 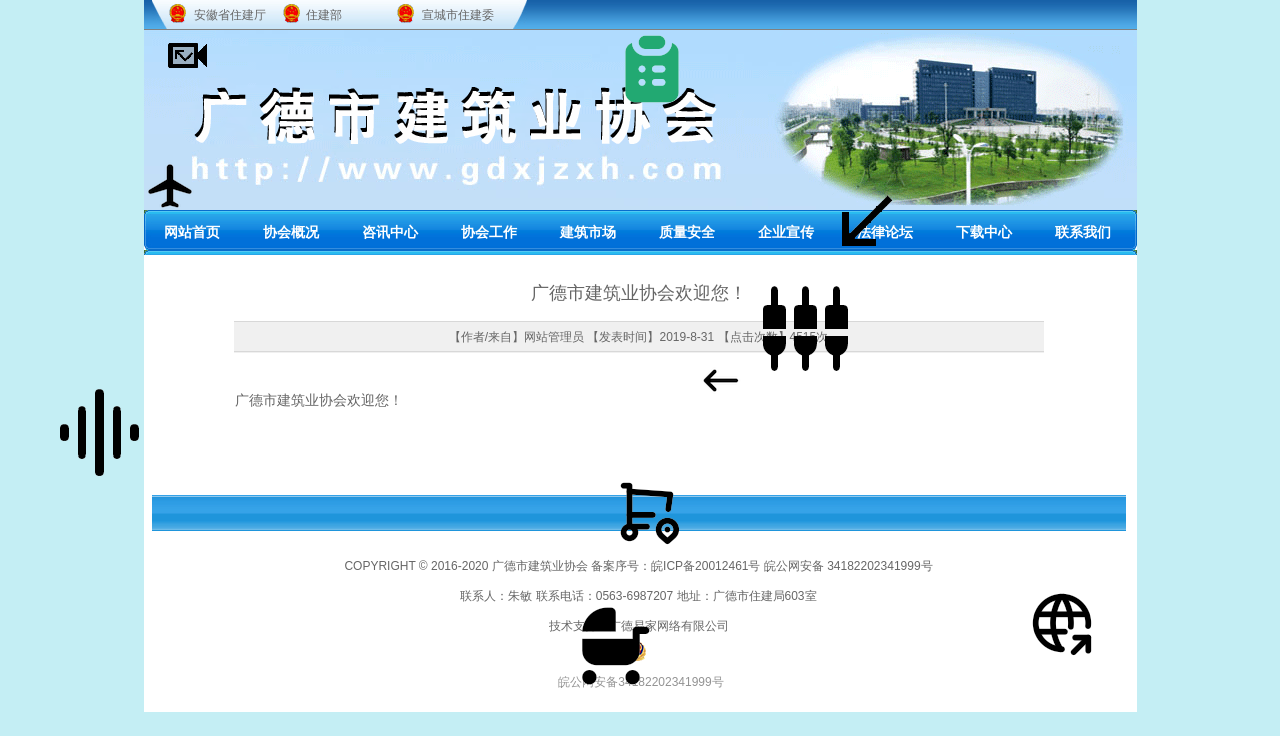 What do you see at coordinates (720, 380) in the screenshot?
I see `go back to previous screen` at bounding box center [720, 380].